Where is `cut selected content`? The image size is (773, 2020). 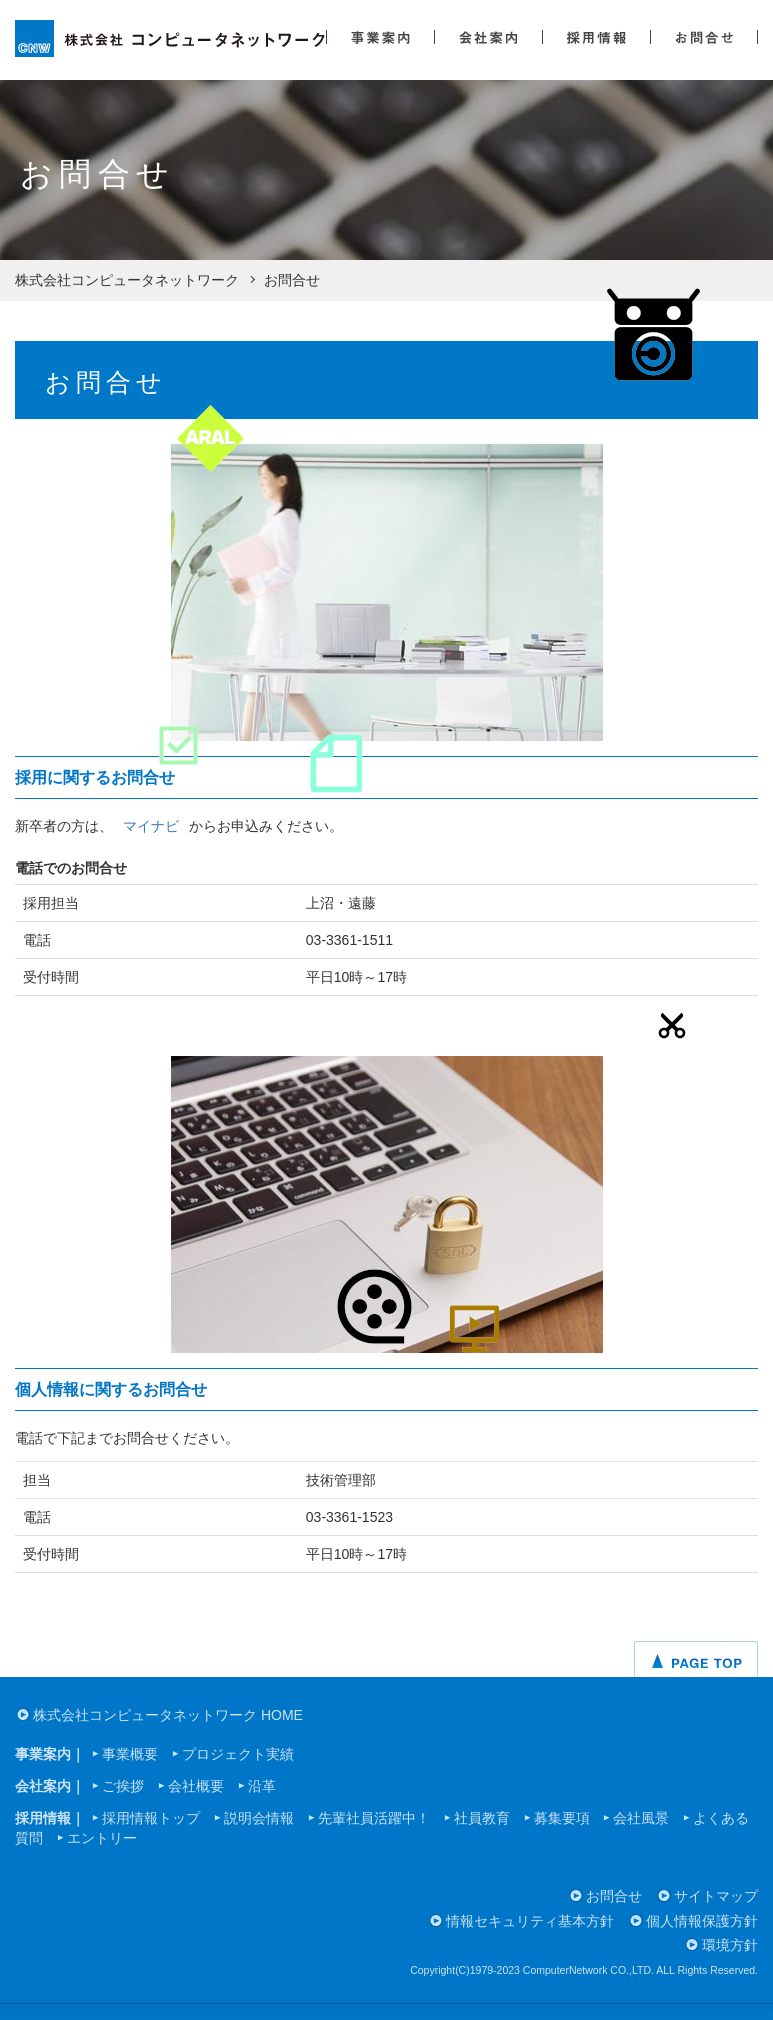
cut selected content is located at coordinates (672, 1025).